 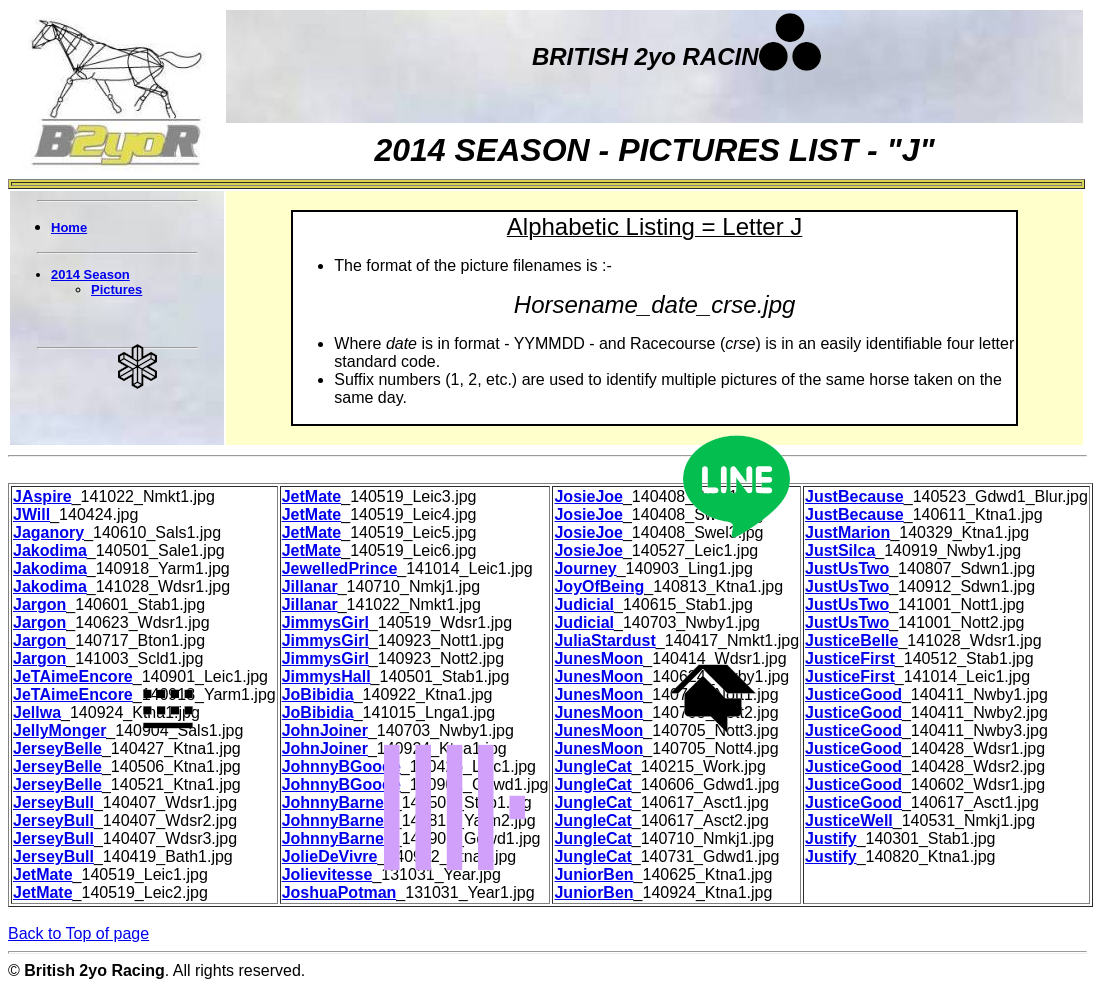 What do you see at coordinates (790, 42) in the screenshot?
I see `julia programming language logo` at bounding box center [790, 42].